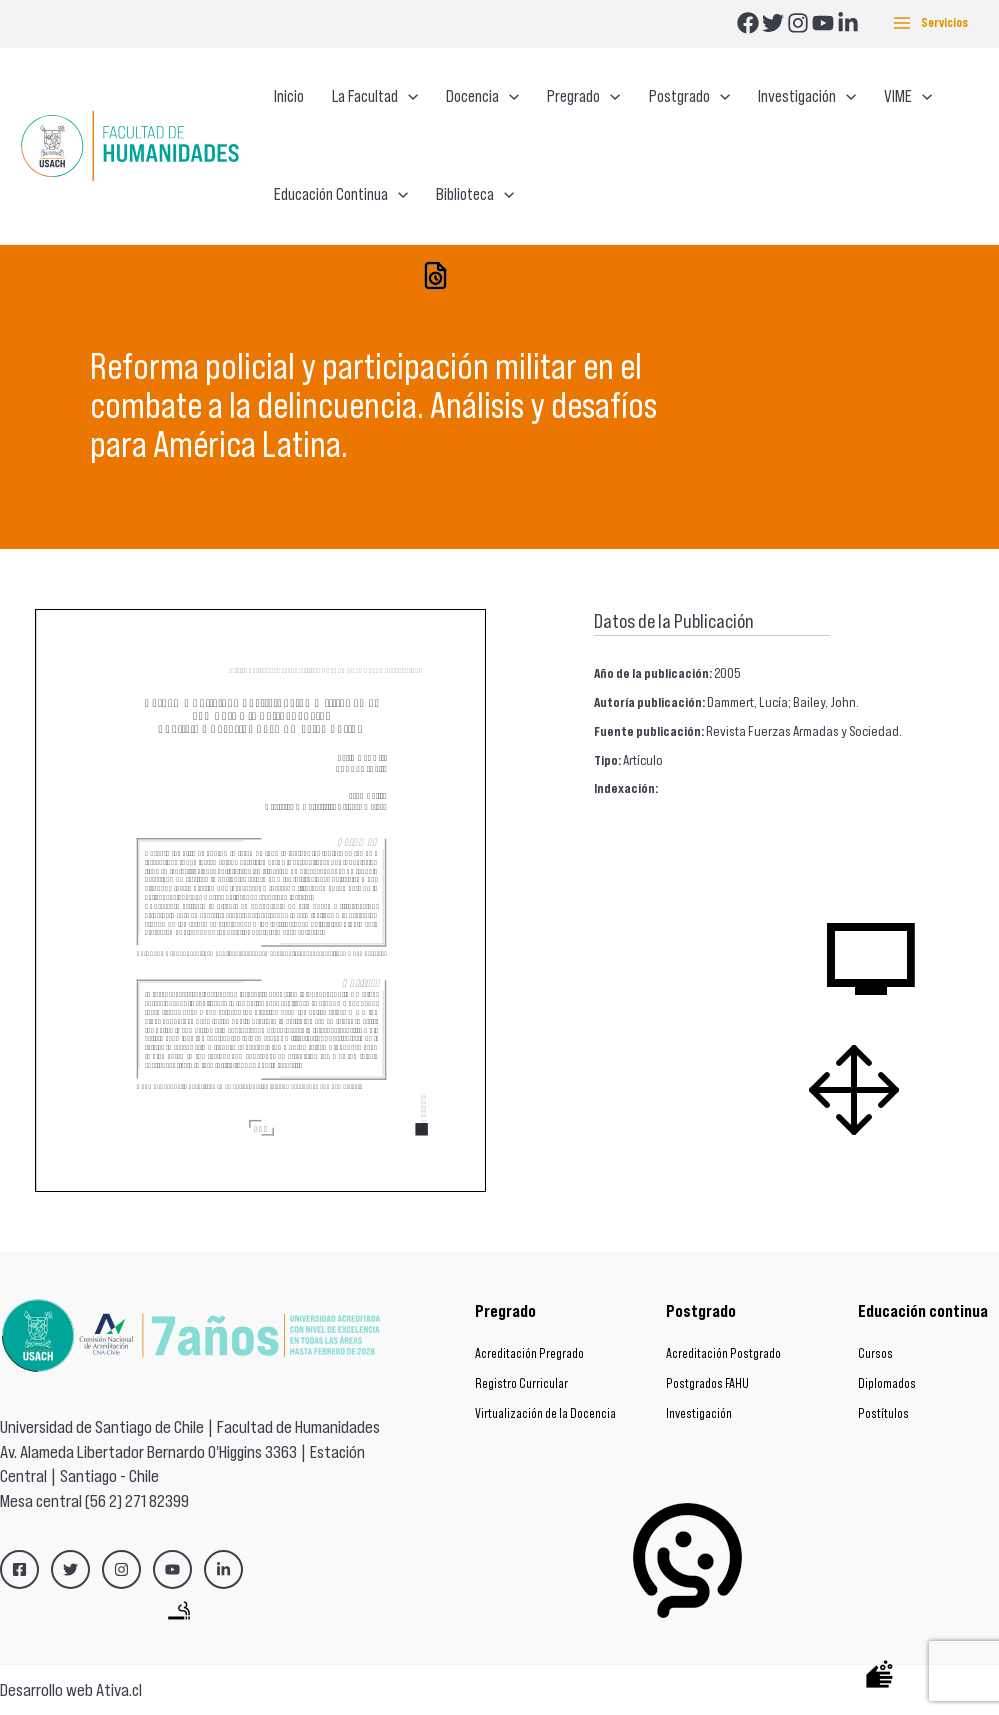  I want to click on view file history or recent changes, so click(435, 275).